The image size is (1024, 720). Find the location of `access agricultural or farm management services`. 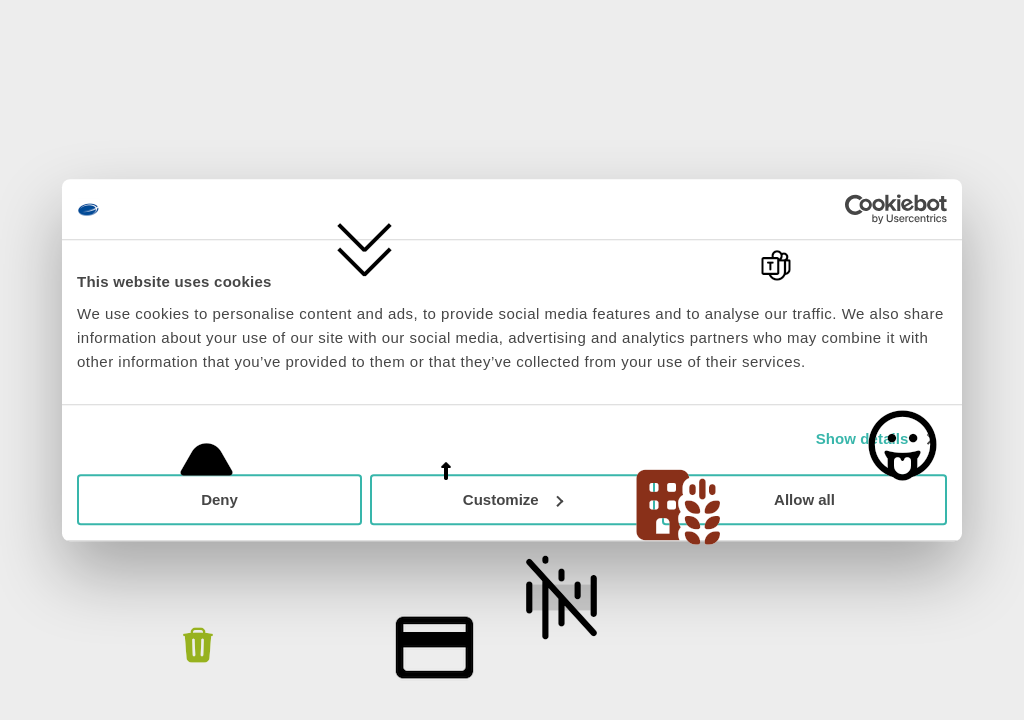

access agricultural or farm management services is located at coordinates (676, 505).